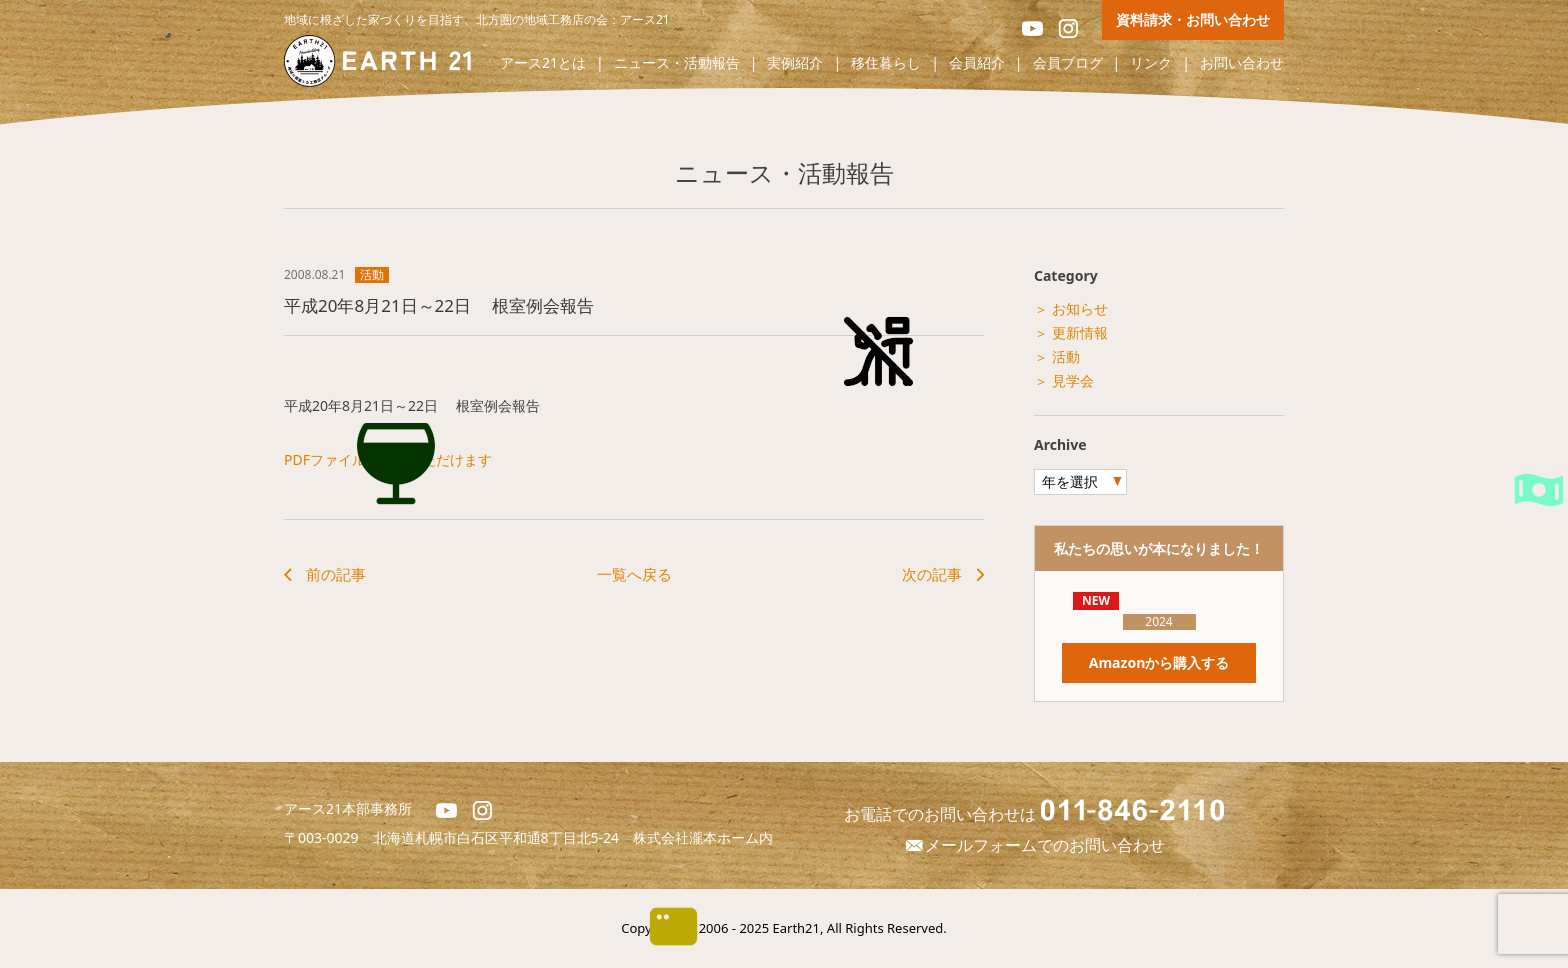 This screenshot has width=1568, height=968. Describe the element at coordinates (396, 462) in the screenshot. I see `browse wine or spirits menu` at that location.